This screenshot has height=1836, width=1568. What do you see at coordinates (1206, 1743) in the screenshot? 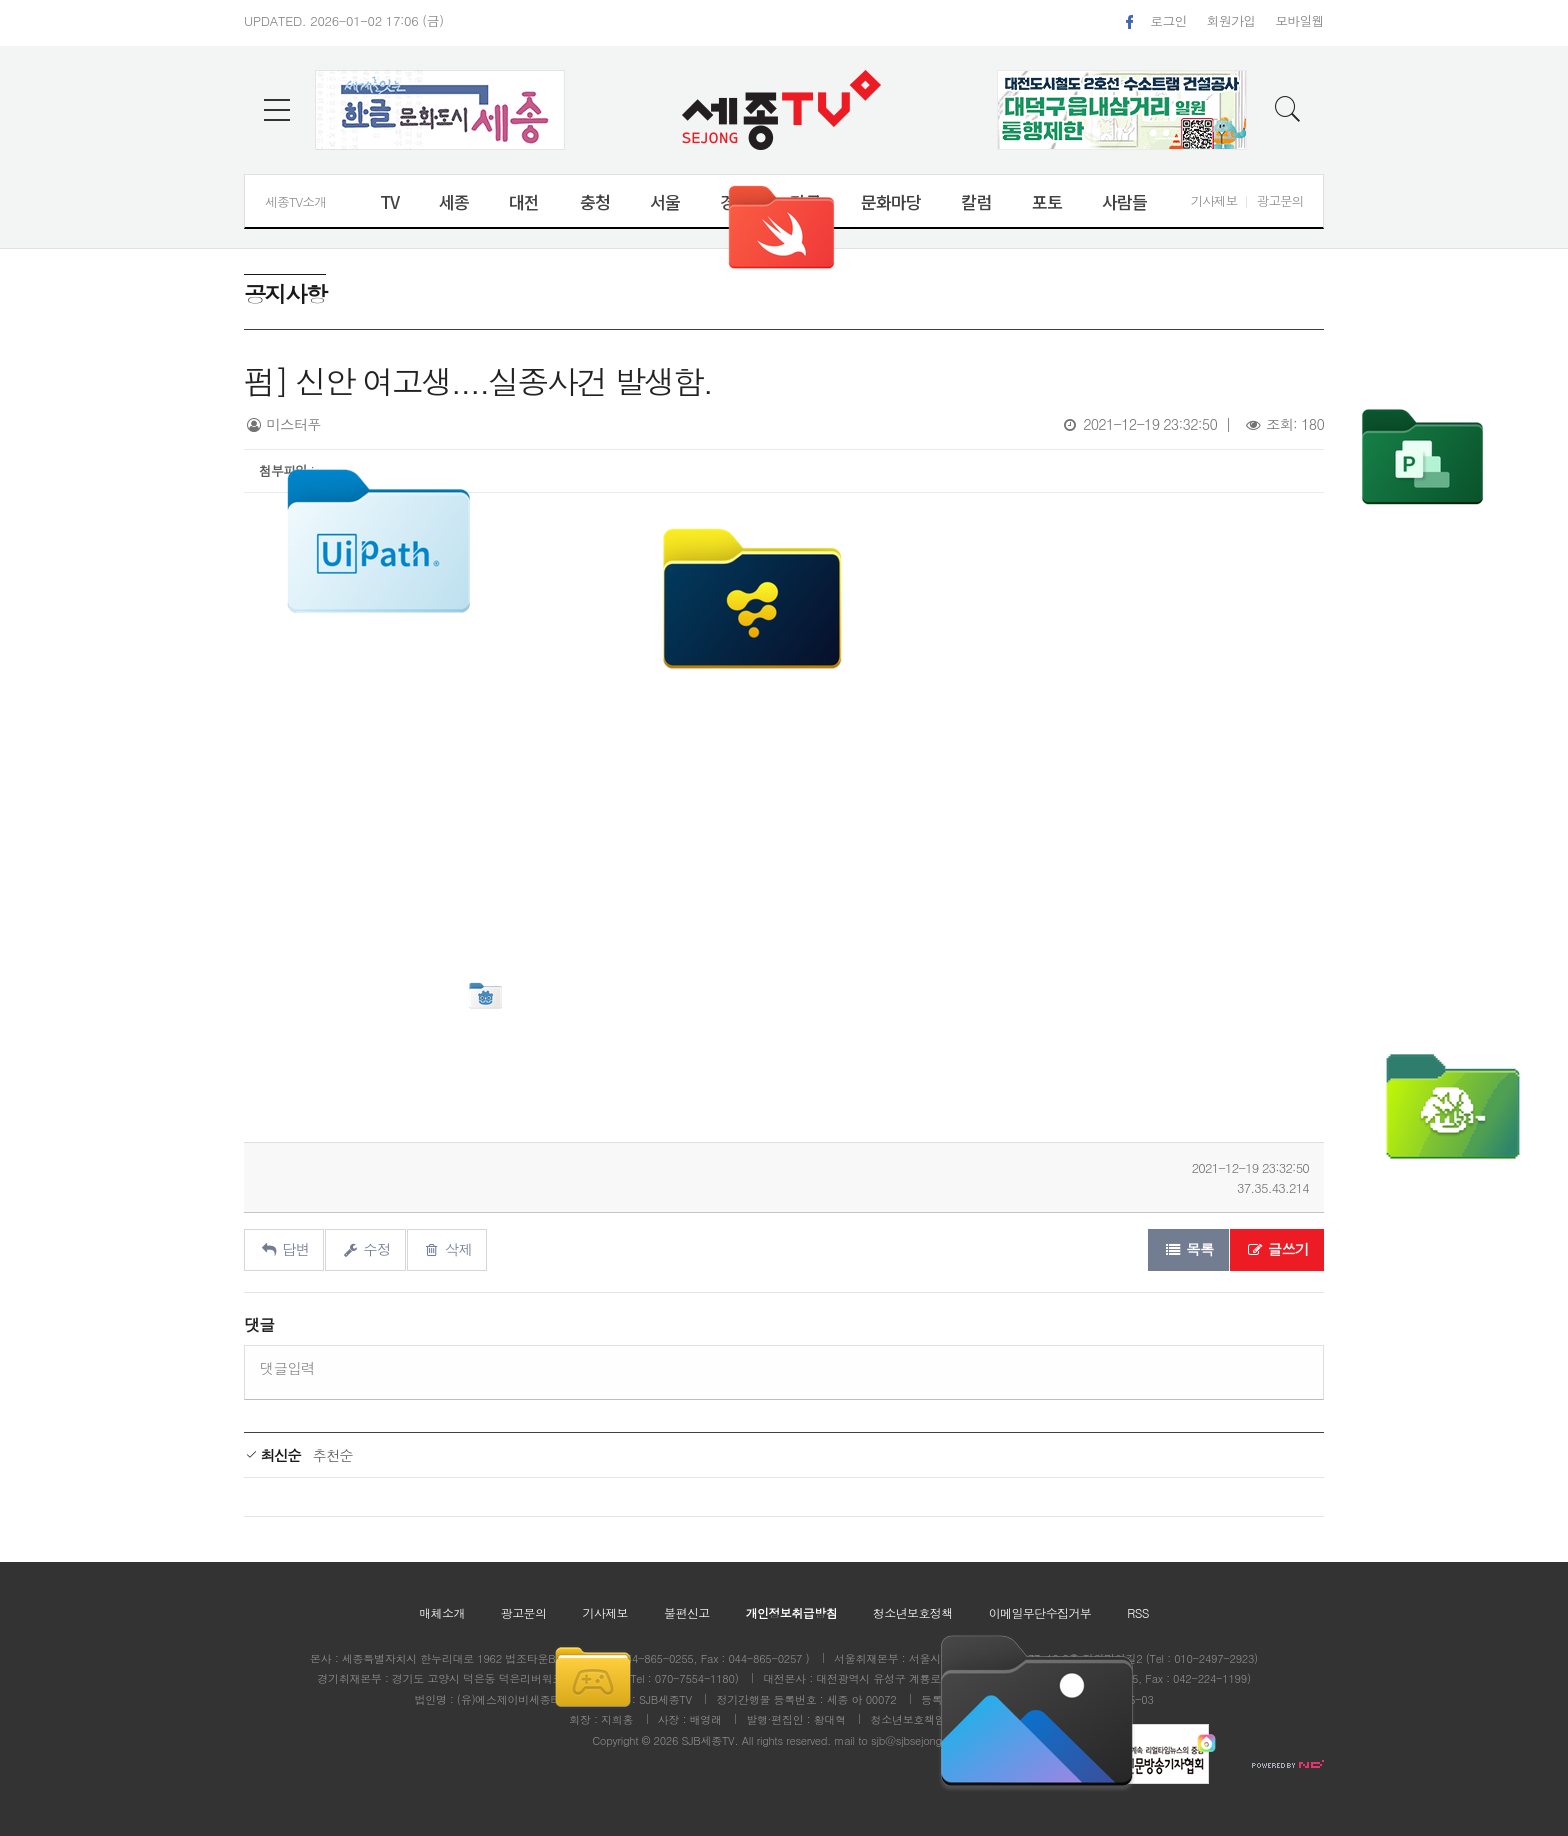
I see `open display color and calibration settings` at bounding box center [1206, 1743].